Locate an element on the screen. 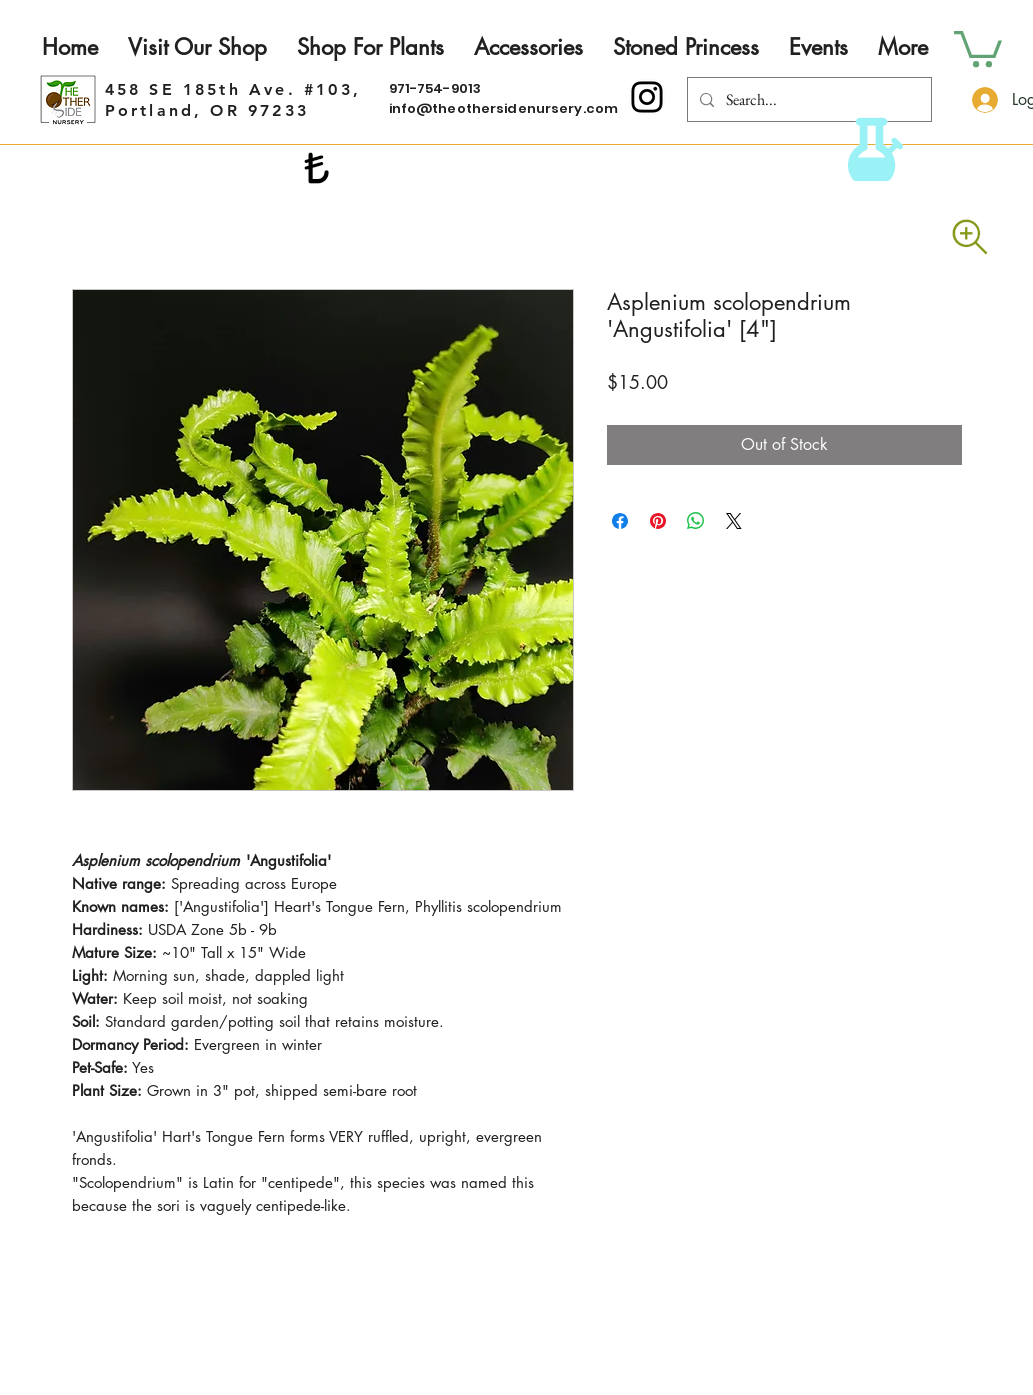 The width and height of the screenshot is (1033, 1395). zoom in on the current view is located at coordinates (970, 237).